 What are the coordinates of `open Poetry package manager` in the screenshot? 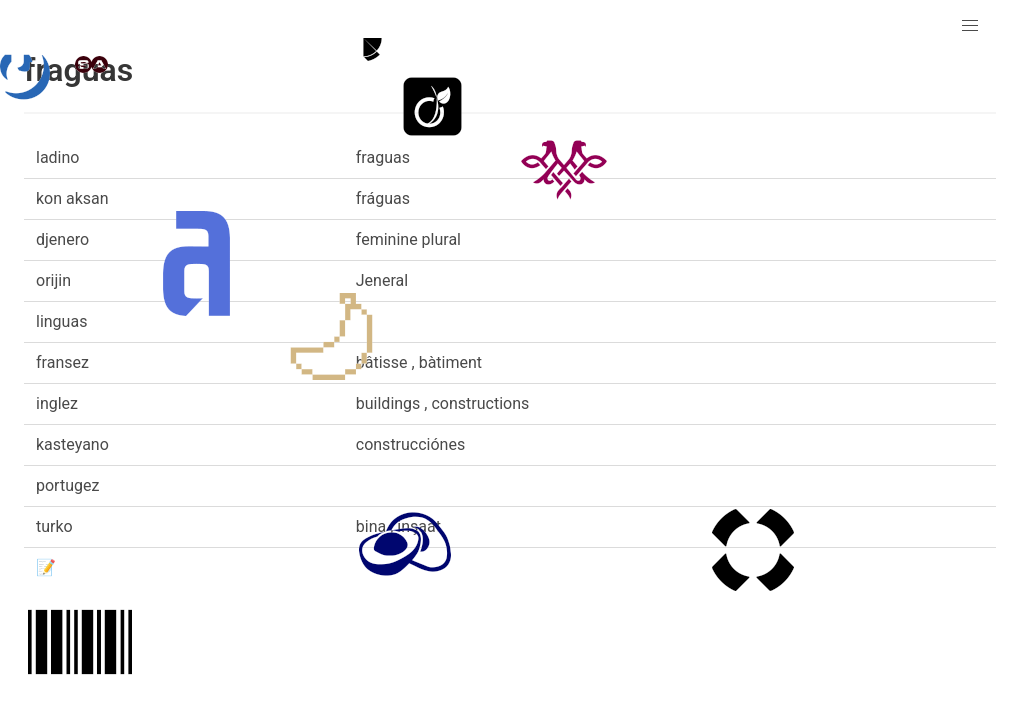 It's located at (372, 49).